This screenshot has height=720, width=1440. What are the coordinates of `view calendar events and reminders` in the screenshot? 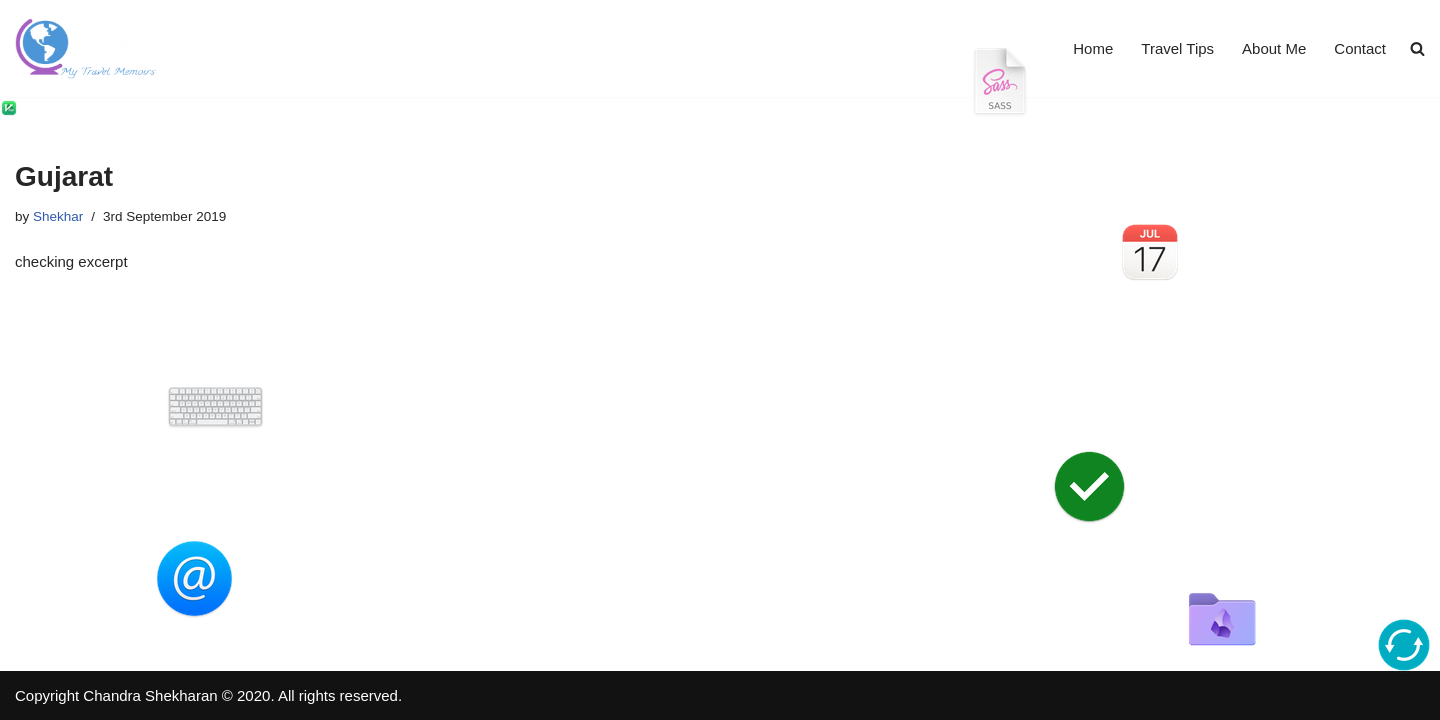 It's located at (1150, 252).